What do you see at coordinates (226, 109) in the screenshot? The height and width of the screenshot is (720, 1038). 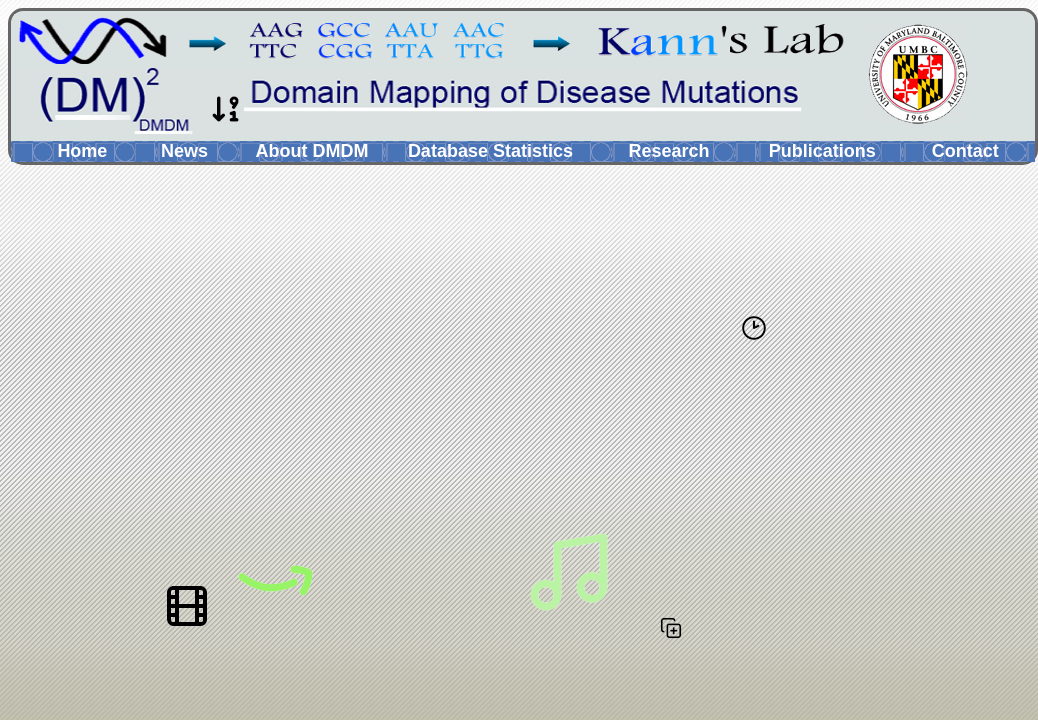 I see `sort items in descending numerical order (9 to 1)` at bounding box center [226, 109].